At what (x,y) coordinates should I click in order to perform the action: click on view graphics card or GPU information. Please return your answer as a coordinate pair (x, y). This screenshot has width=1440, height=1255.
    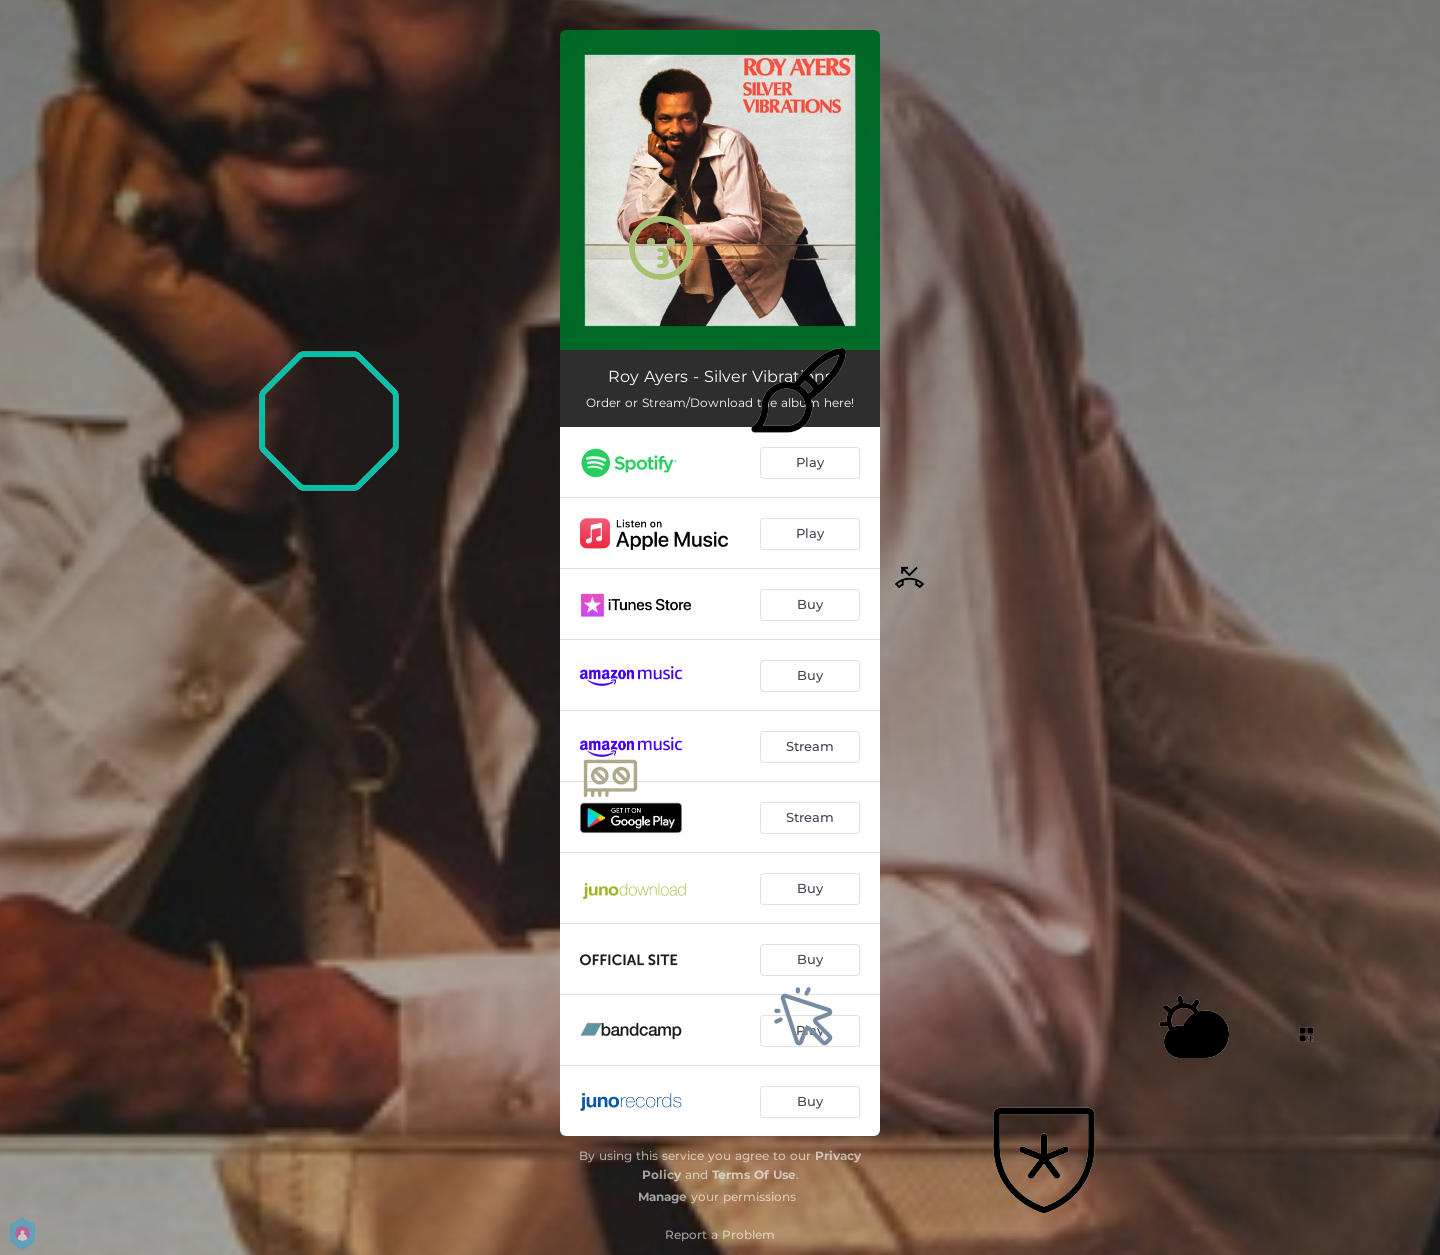
    Looking at the image, I should click on (610, 777).